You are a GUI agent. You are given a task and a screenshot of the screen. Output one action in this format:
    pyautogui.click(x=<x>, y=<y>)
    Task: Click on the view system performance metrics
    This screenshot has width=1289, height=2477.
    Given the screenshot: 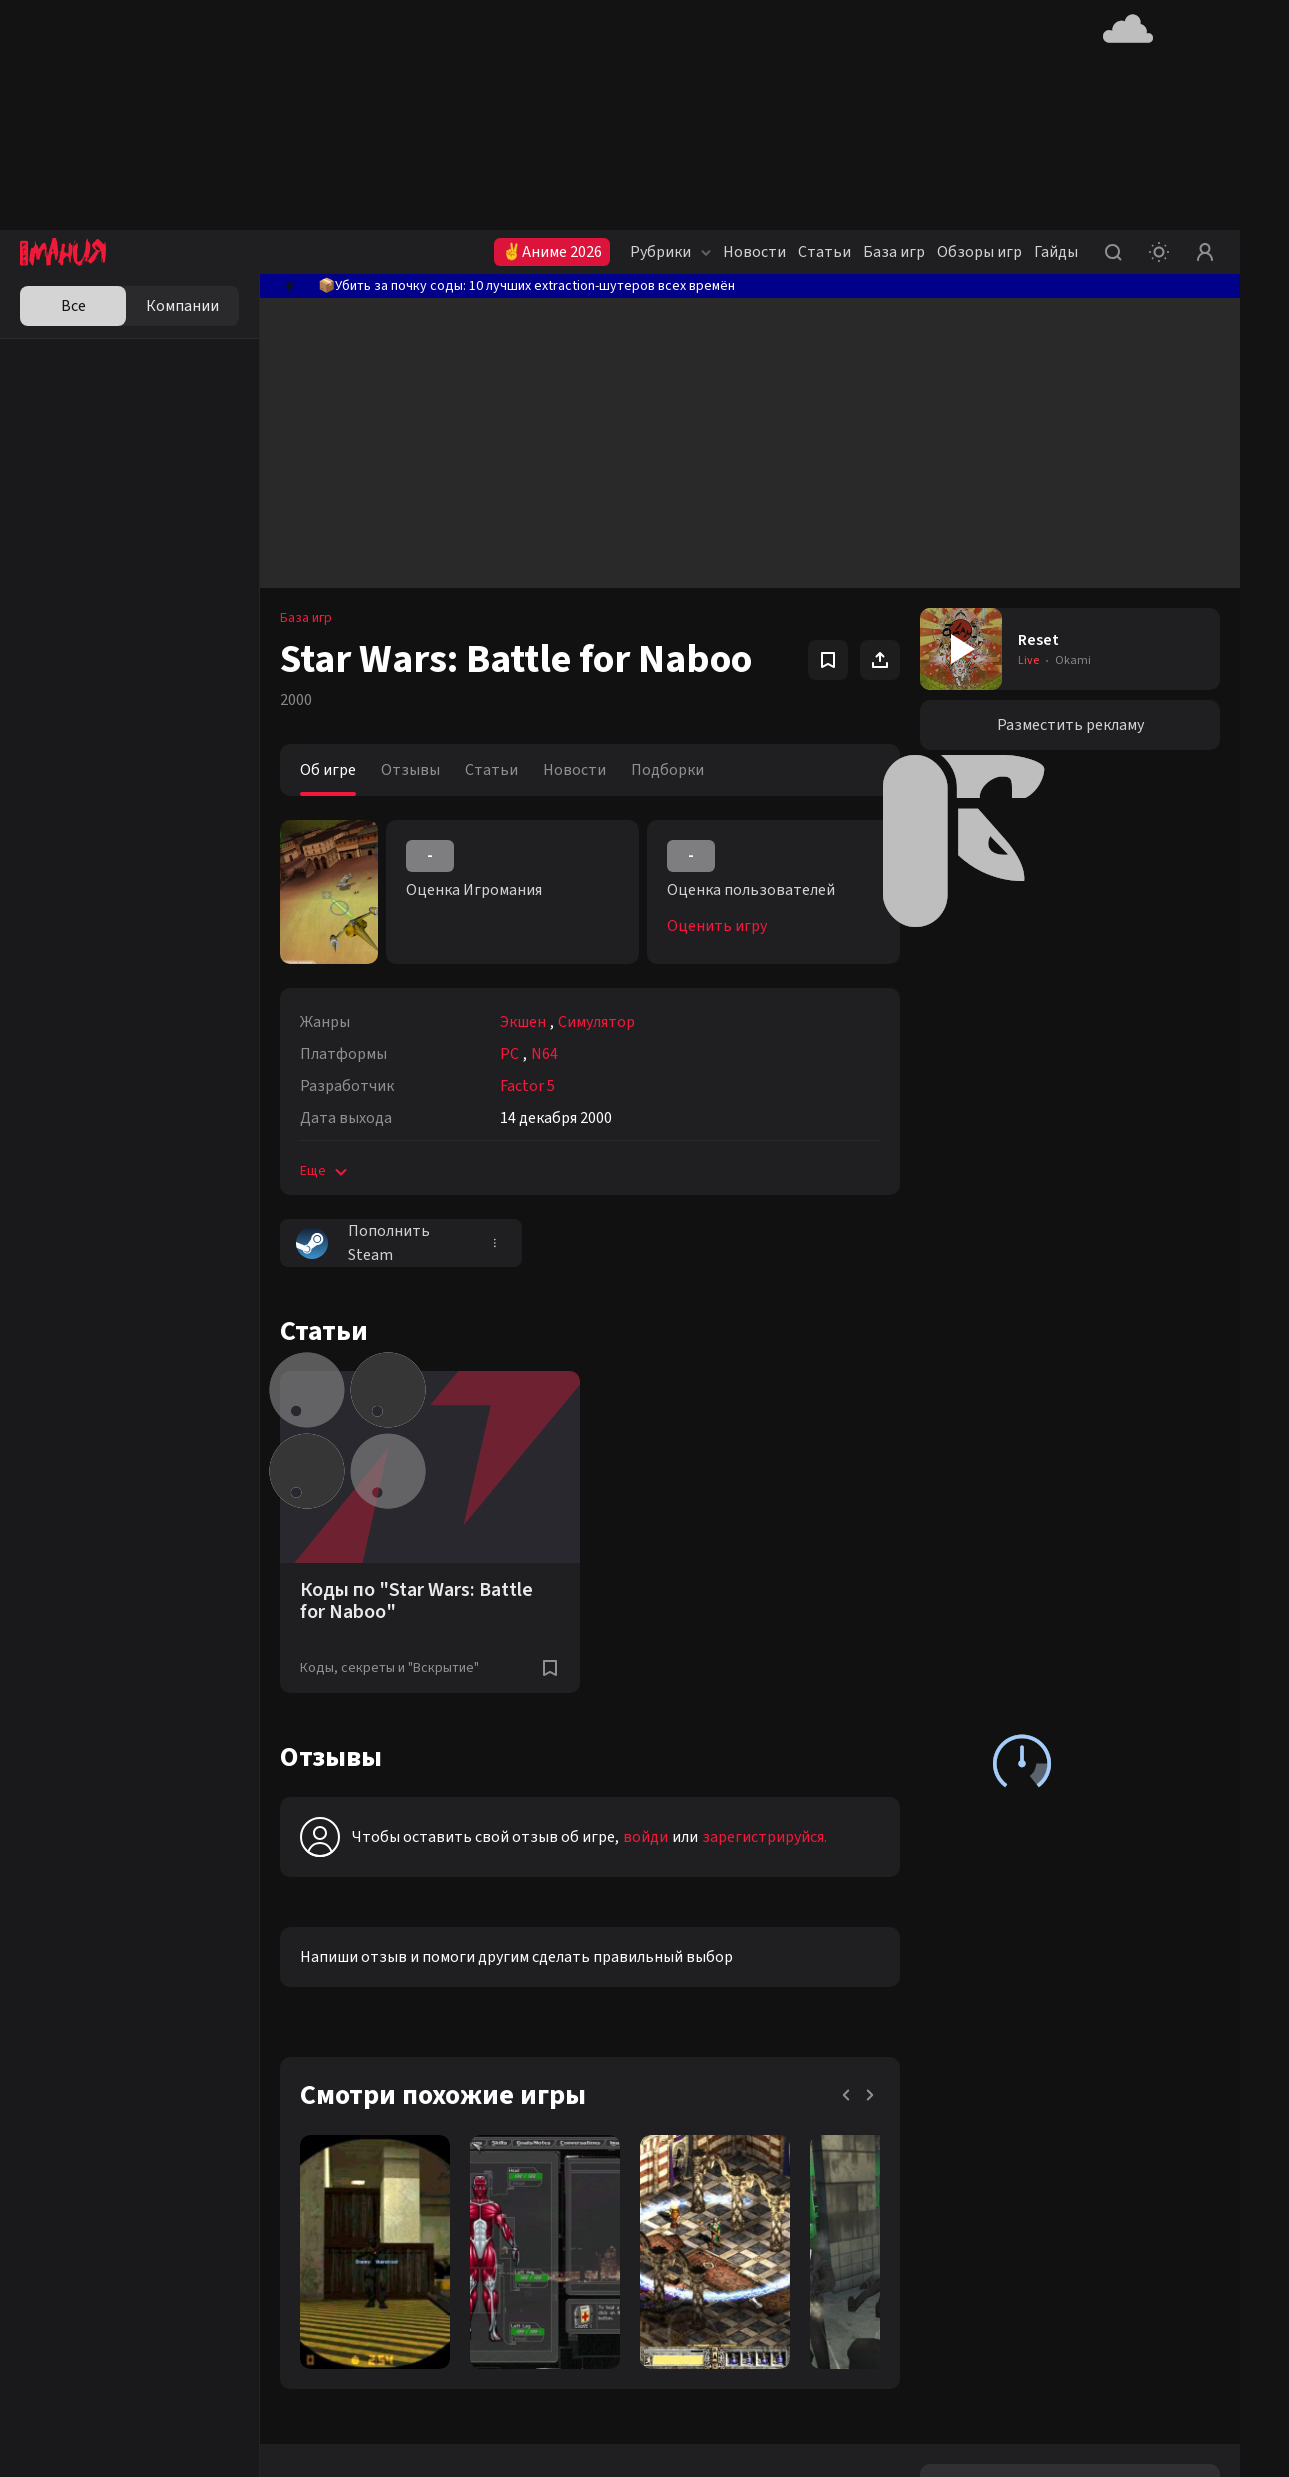 What is the action you would take?
    pyautogui.click(x=1022, y=1760)
    